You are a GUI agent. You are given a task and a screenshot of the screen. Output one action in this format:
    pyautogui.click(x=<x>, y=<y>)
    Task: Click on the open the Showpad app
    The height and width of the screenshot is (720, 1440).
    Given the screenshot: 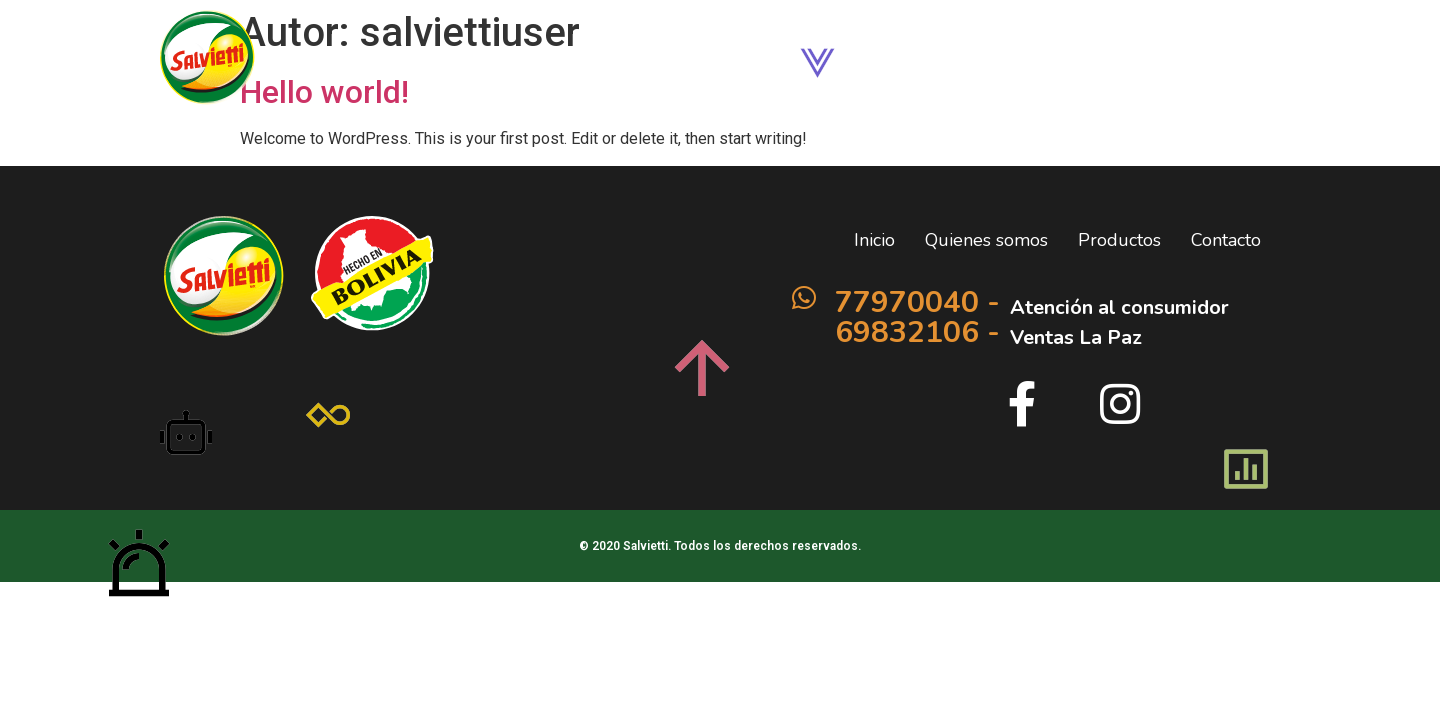 What is the action you would take?
    pyautogui.click(x=328, y=415)
    